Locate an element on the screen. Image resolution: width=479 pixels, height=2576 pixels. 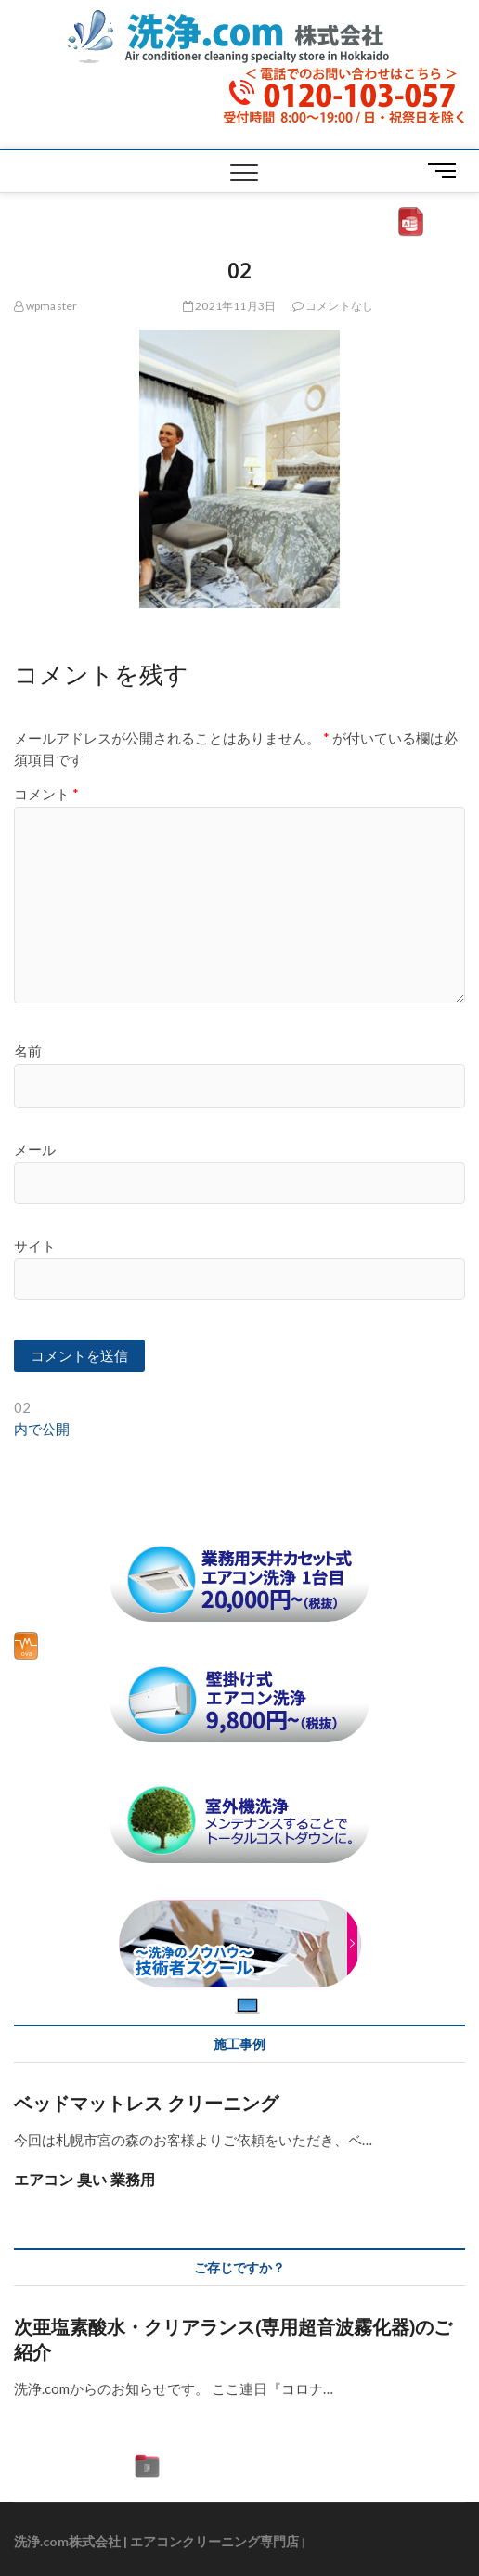
microsoft access database file is located at coordinates (410, 221).